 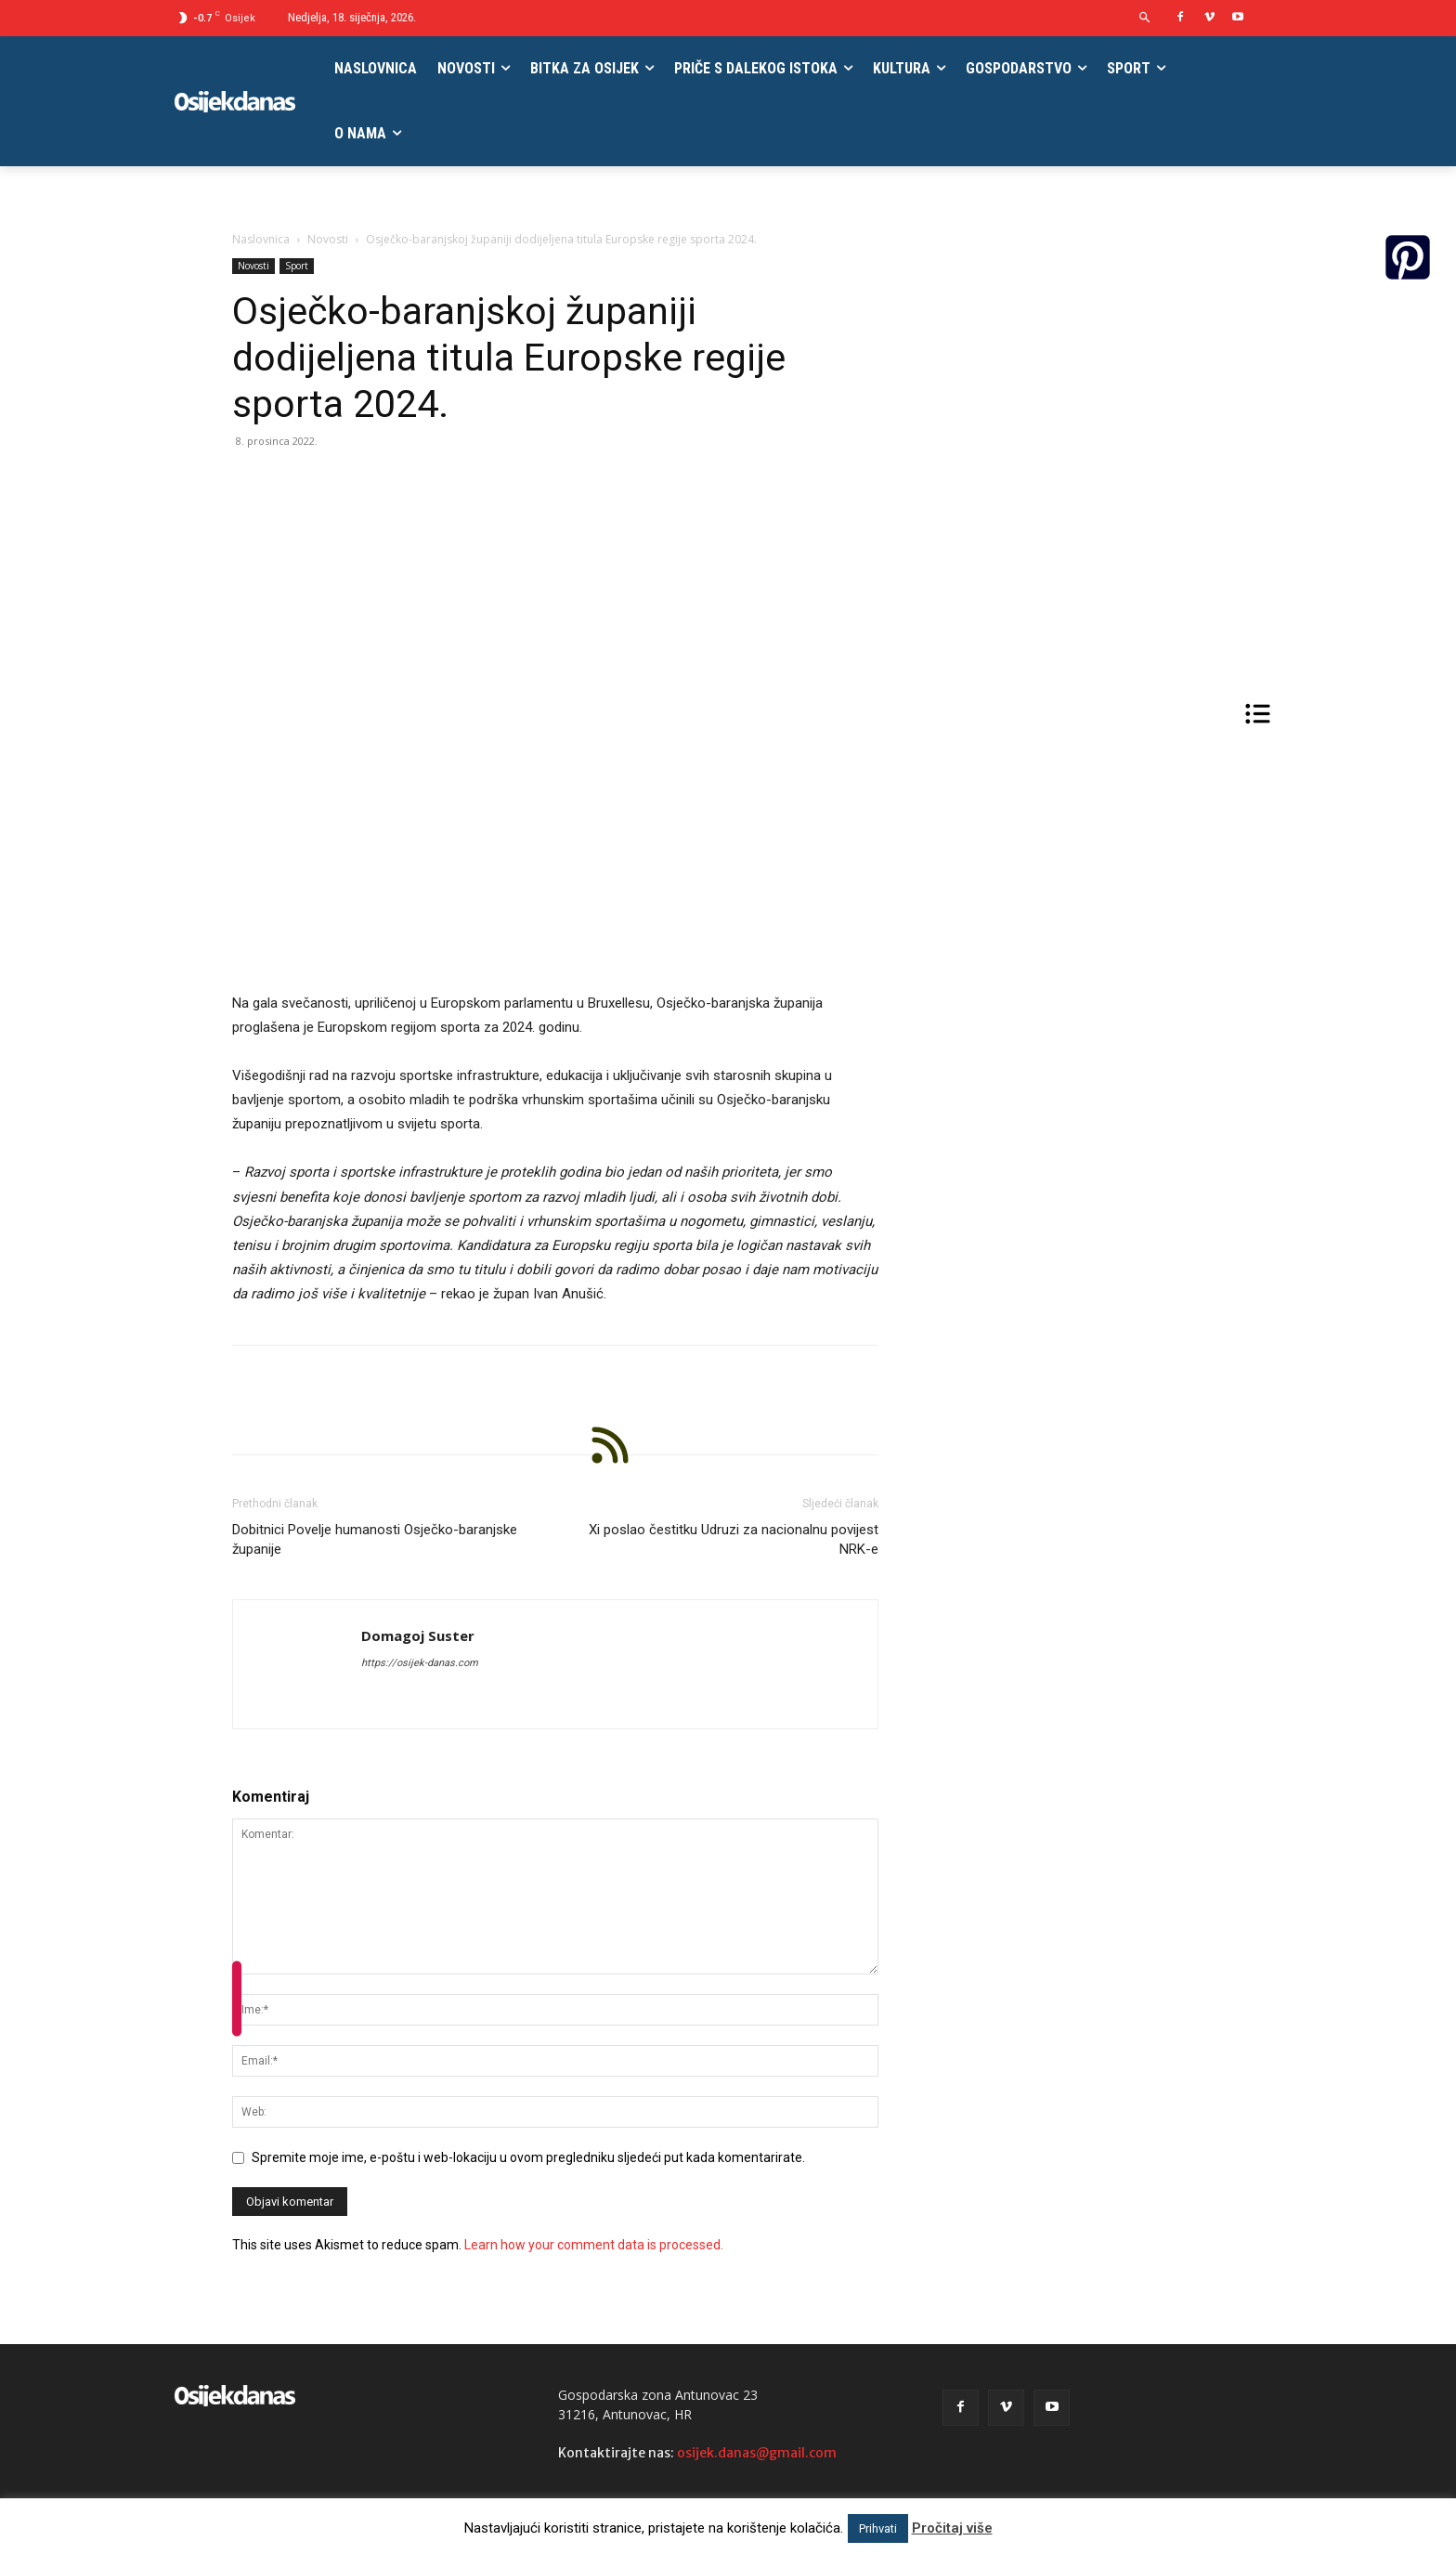 What do you see at coordinates (237, 1999) in the screenshot?
I see `indicates a count of one` at bounding box center [237, 1999].